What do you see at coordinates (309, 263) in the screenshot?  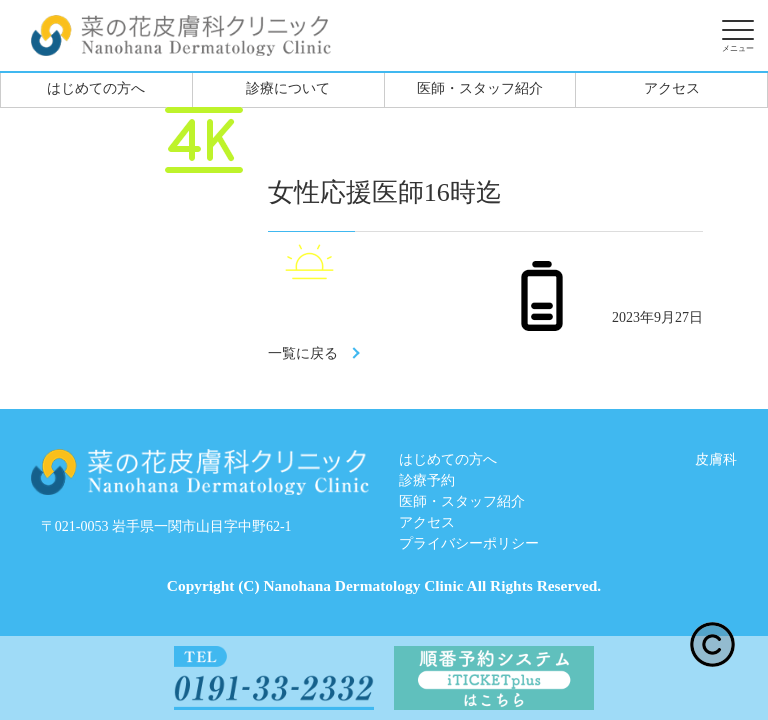 I see `toggle sunrise or sunset display mode` at bounding box center [309, 263].